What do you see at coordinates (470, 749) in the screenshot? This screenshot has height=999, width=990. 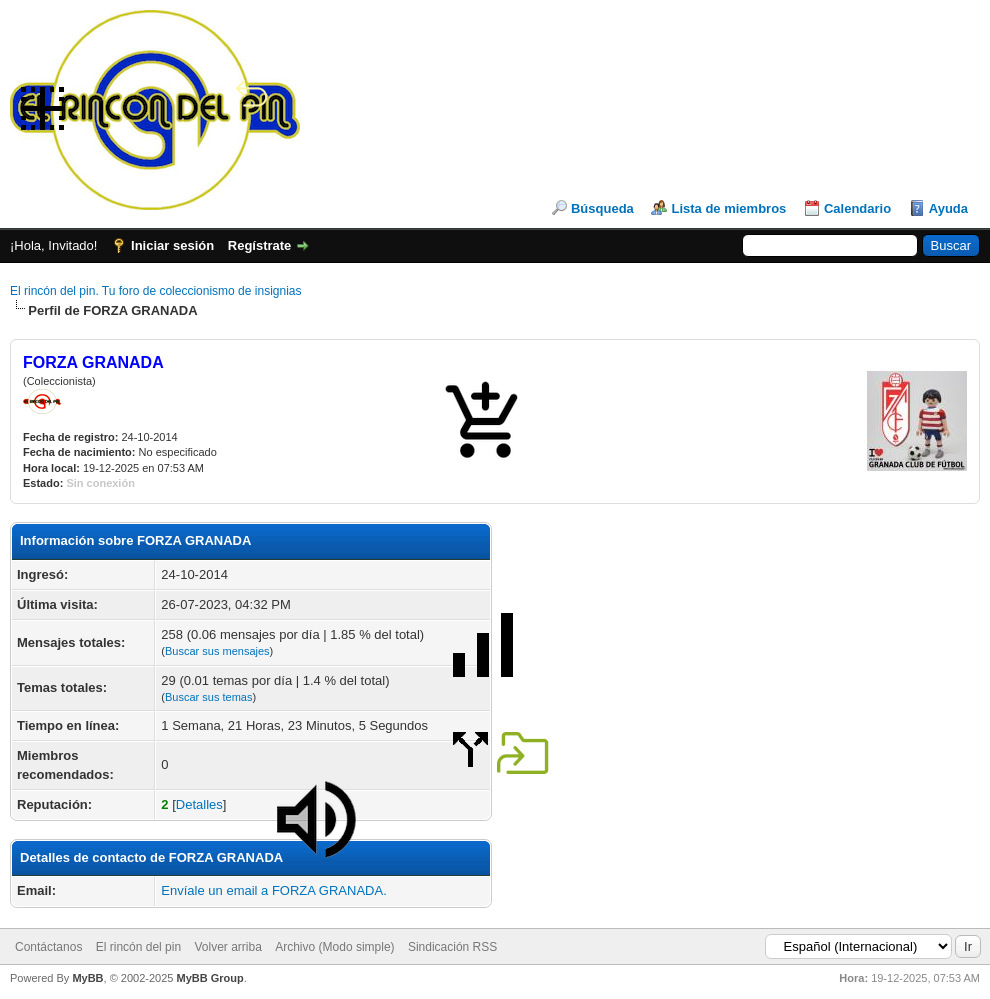 I see `split or fork a call to multiple lines` at bounding box center [470, 749].